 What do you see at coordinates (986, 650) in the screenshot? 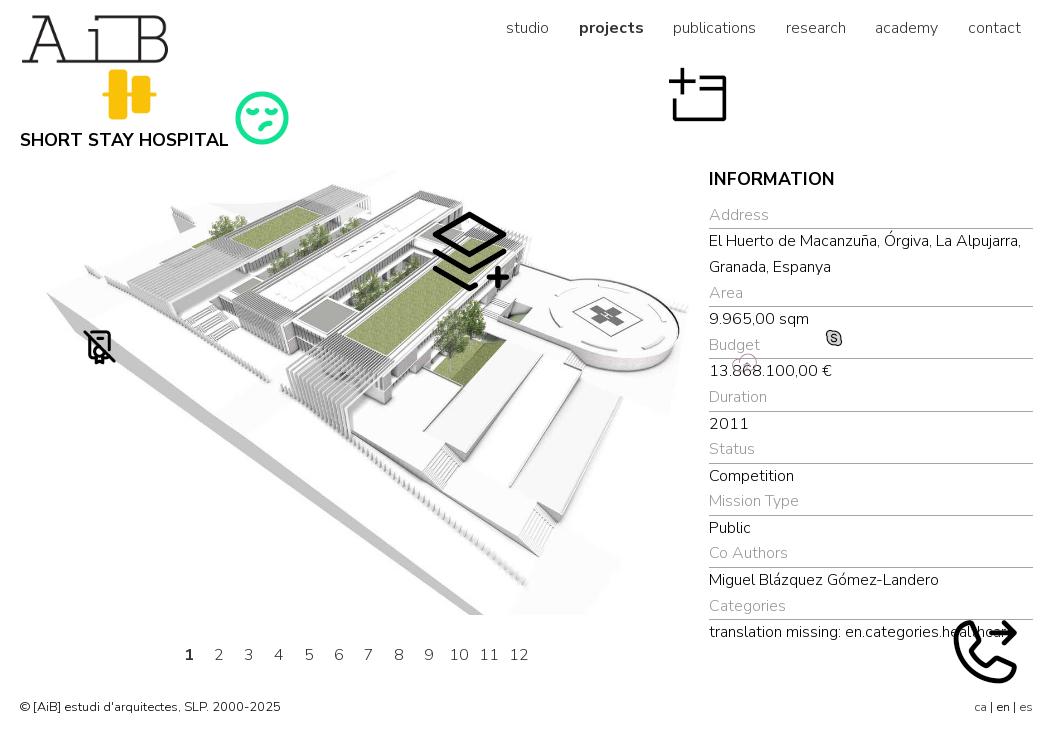
I see `transfer an active call` at bounding box center [986, 650].